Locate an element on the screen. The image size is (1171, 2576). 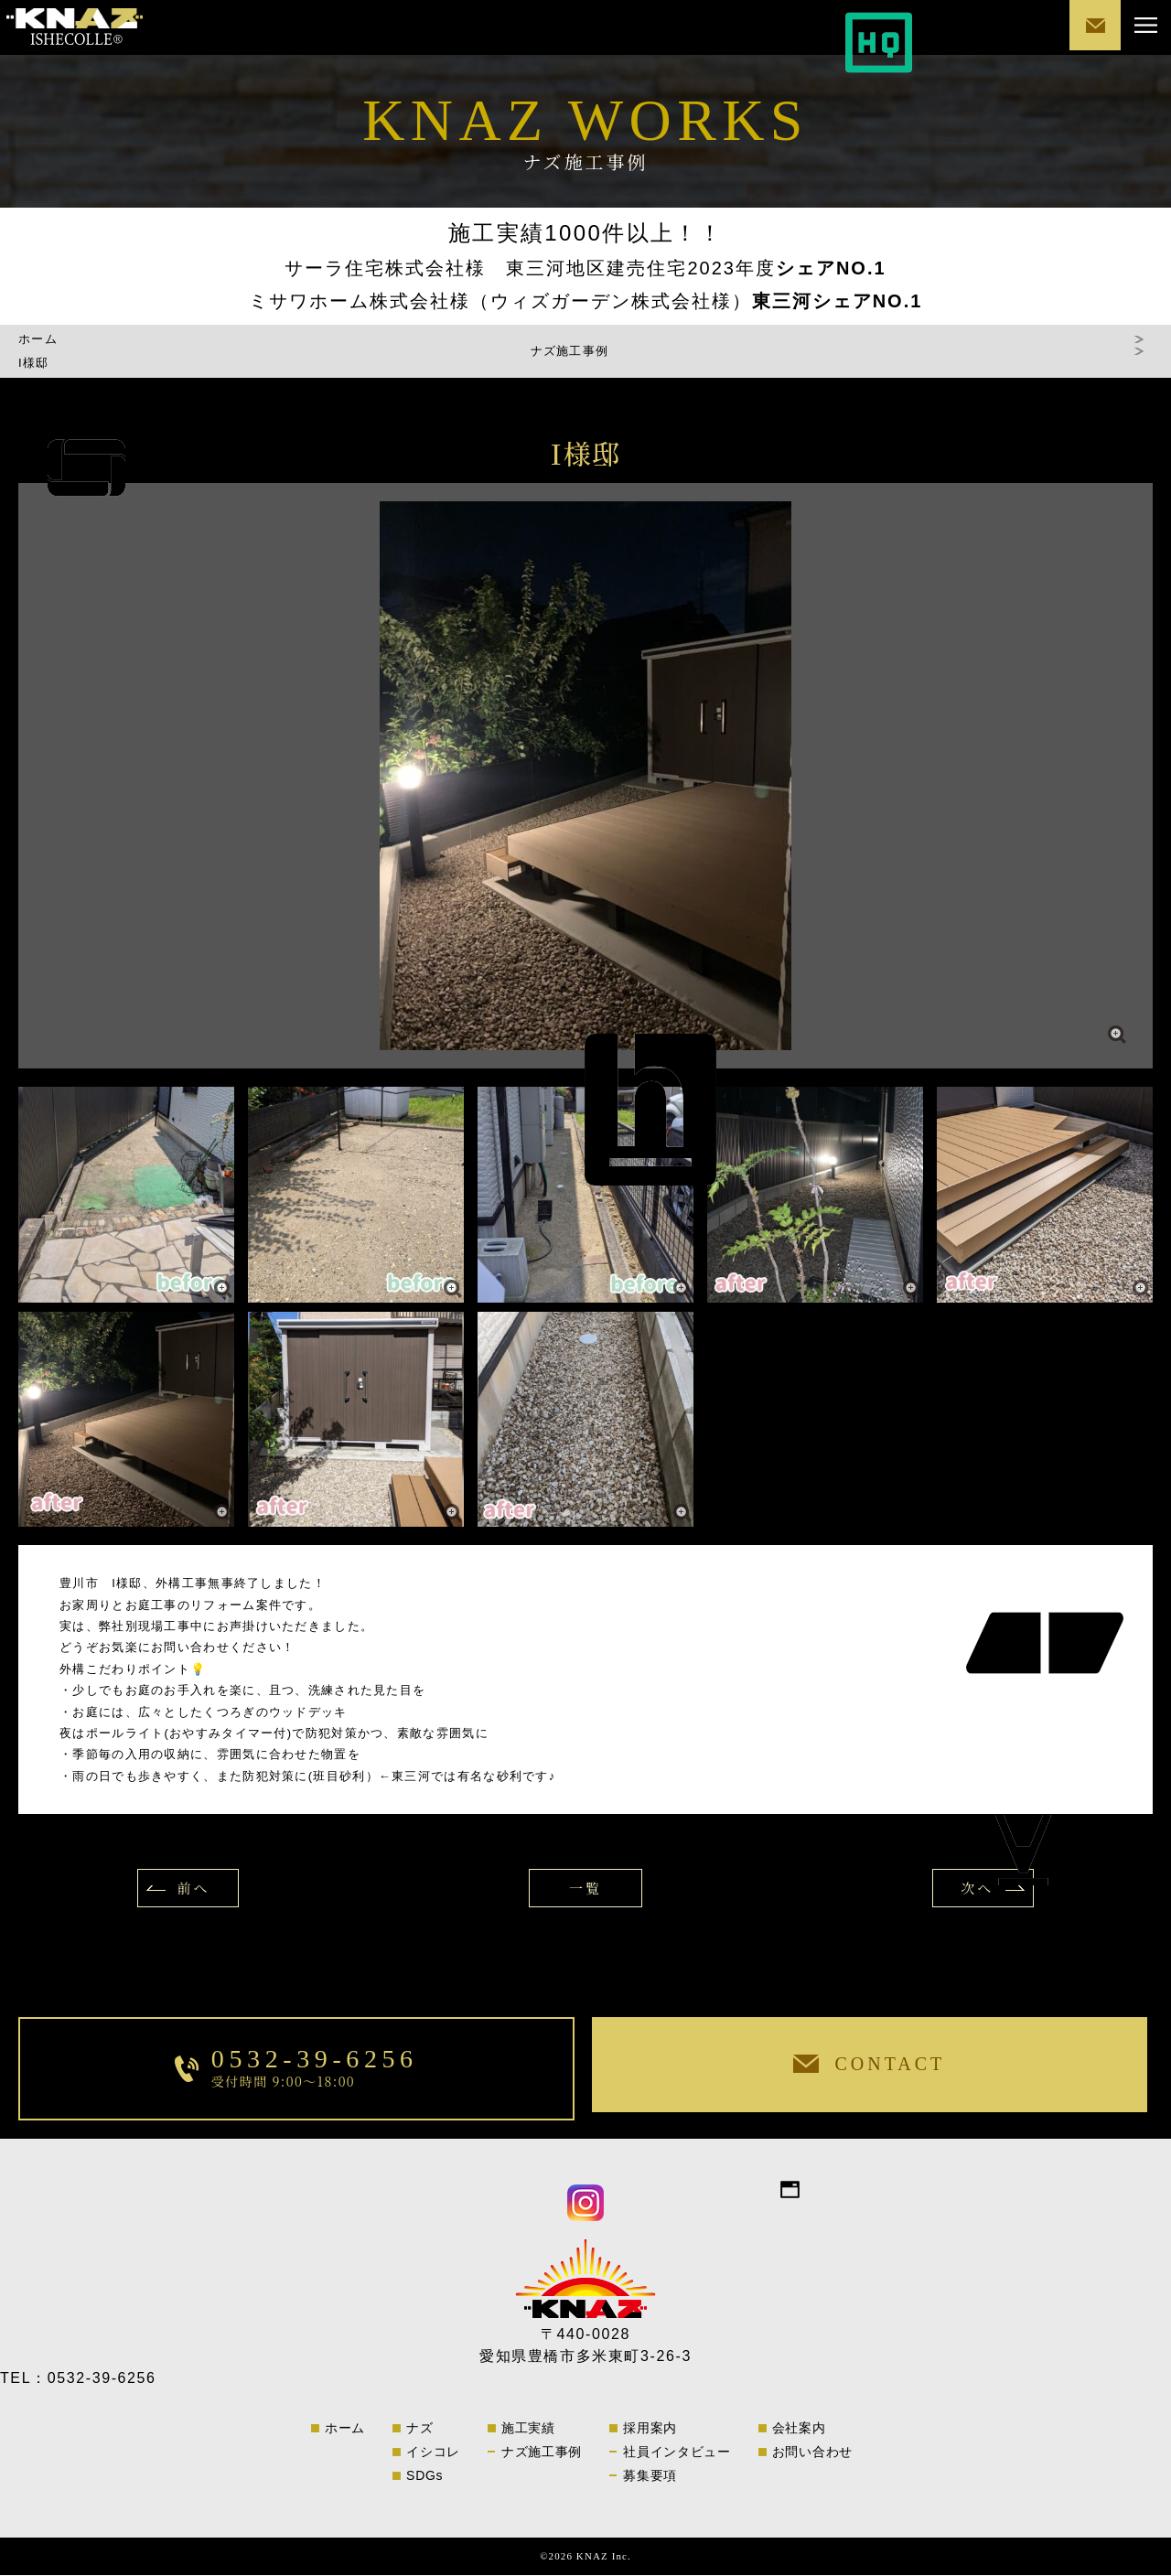
open google tv app is located at coordinates (86, 467).